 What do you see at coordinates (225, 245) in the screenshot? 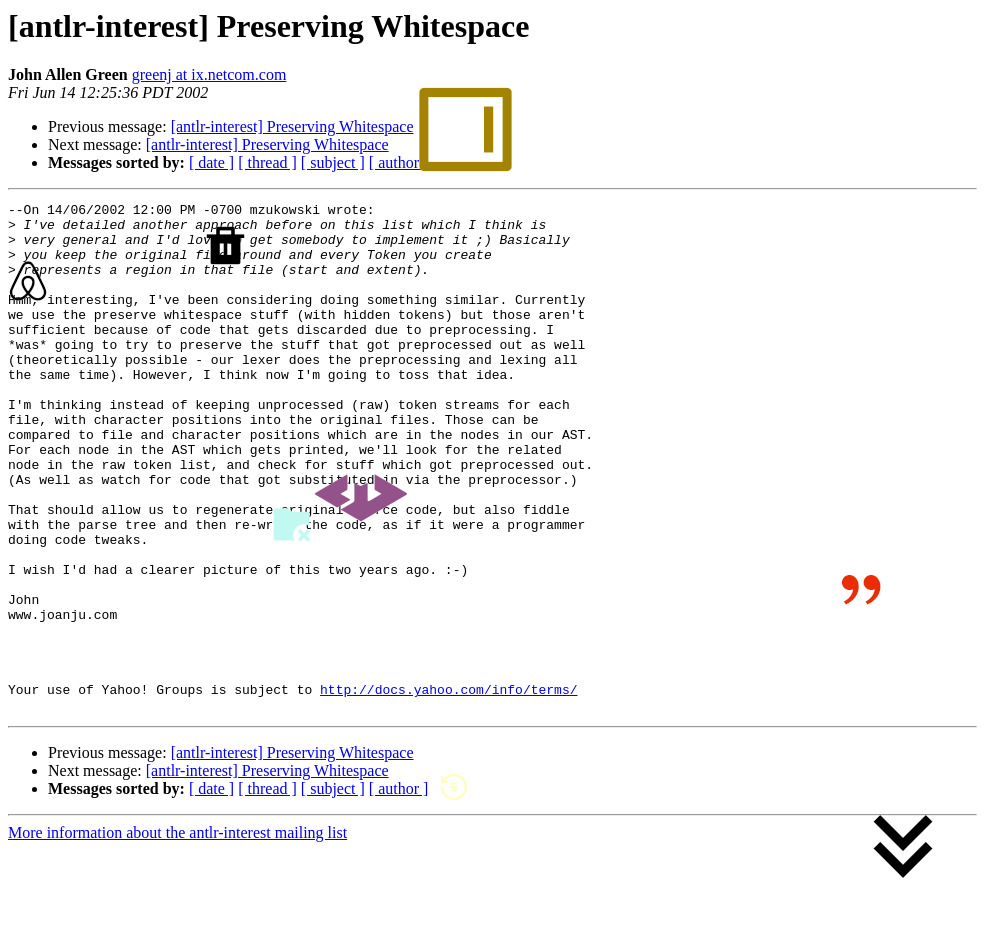
I see `delete selected item` at bounding box center [225, 245].